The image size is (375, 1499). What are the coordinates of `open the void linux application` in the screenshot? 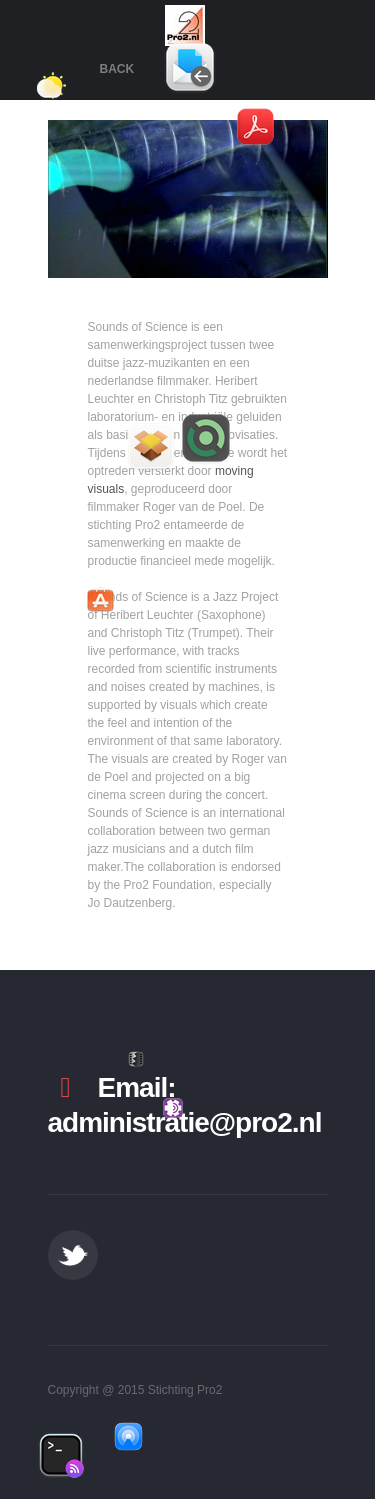 It's located at (206, 438).